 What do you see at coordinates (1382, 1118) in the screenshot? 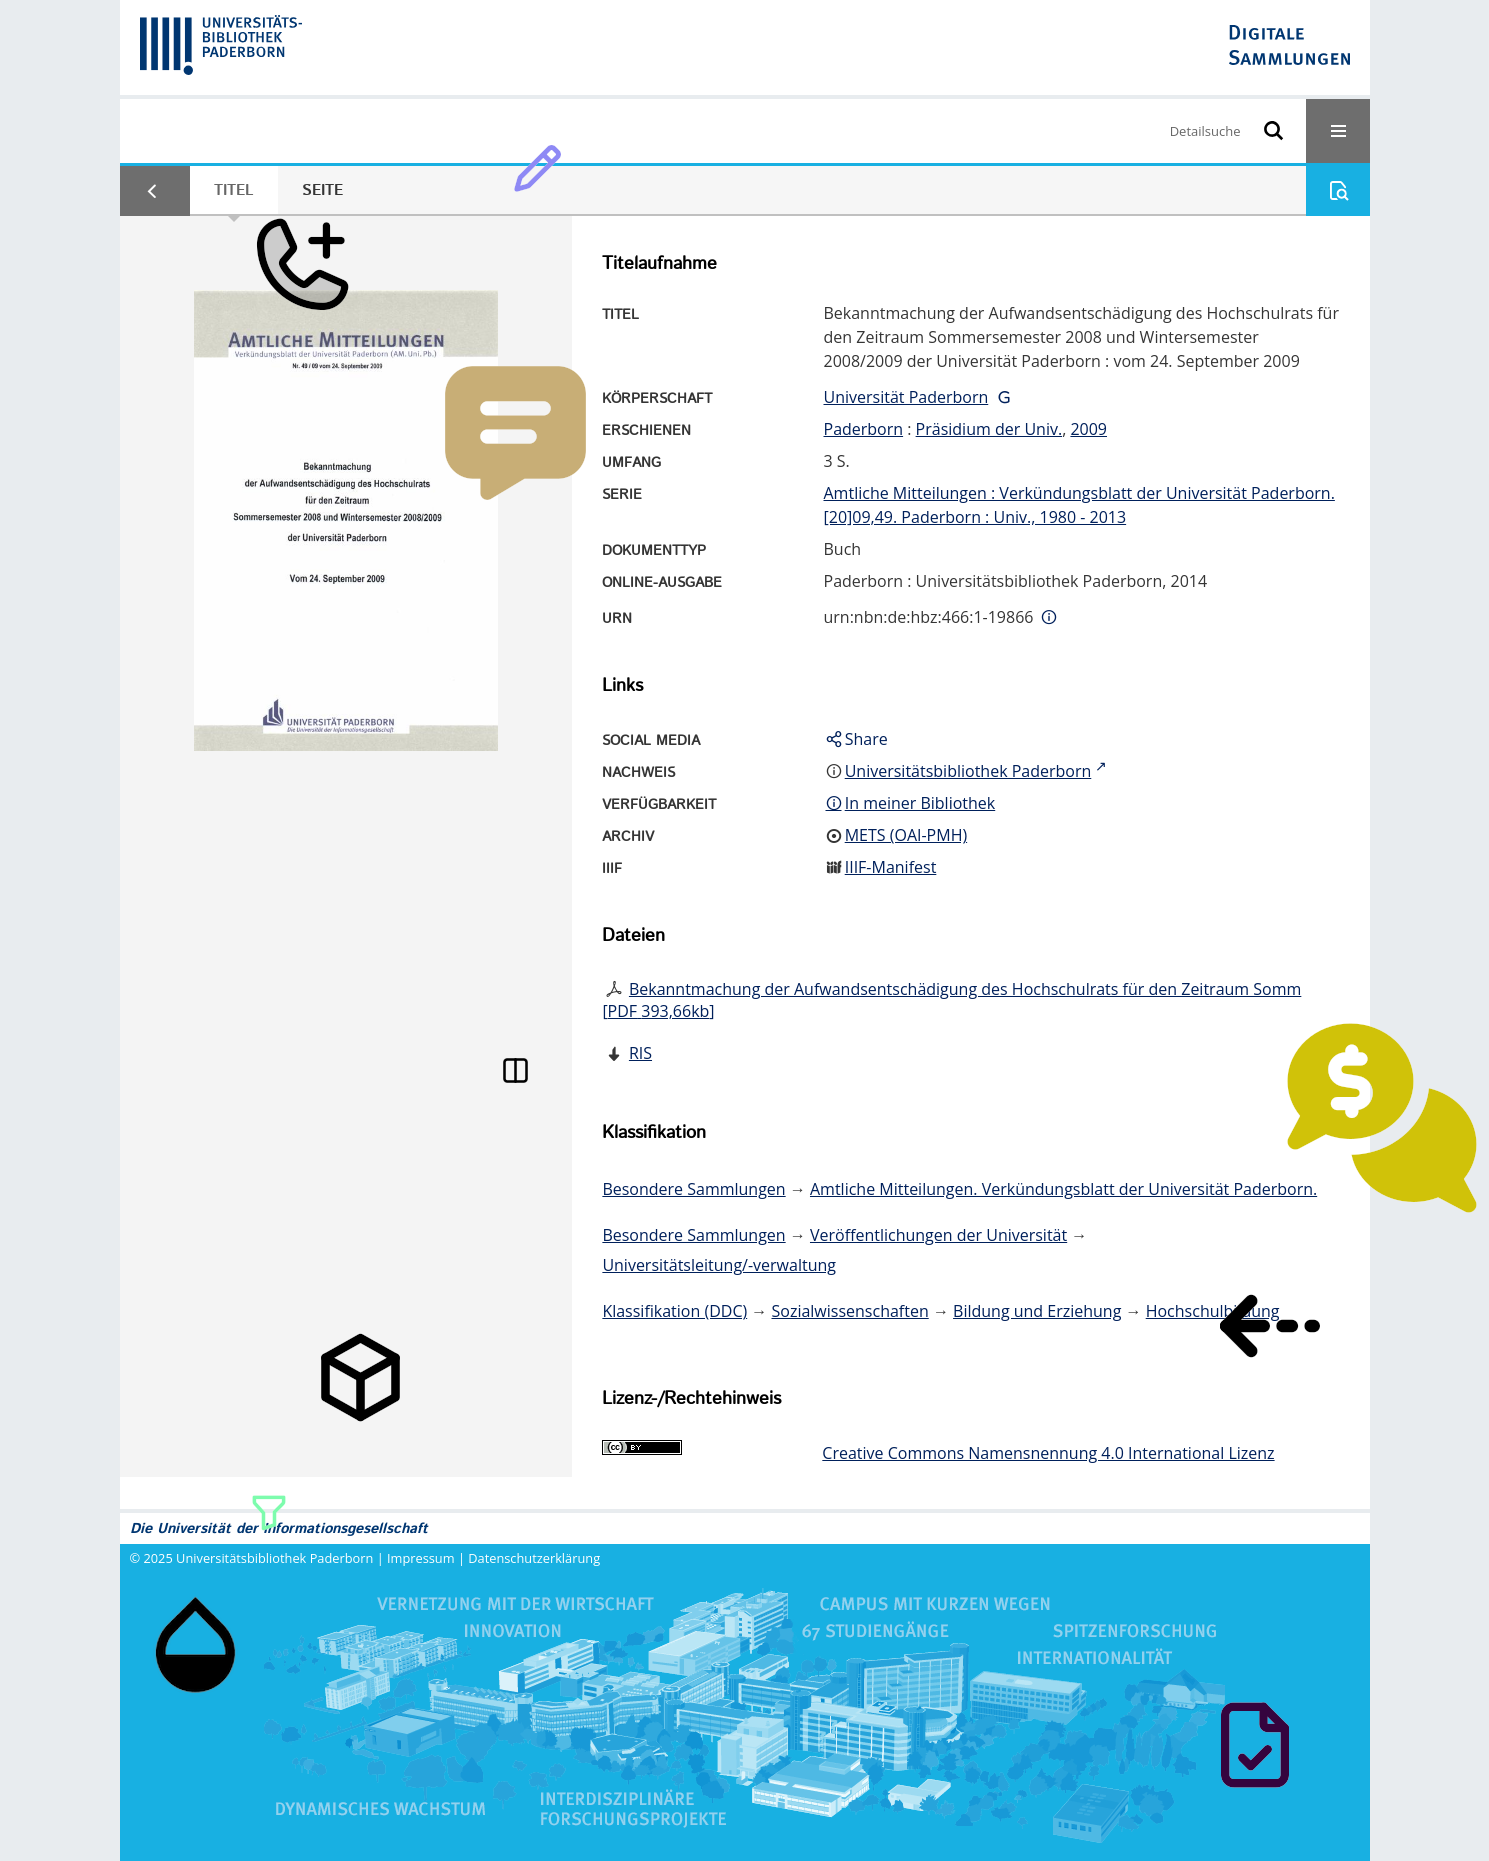
I see `view financial discussions or payment messages` at bounding box center [1382, 1118].